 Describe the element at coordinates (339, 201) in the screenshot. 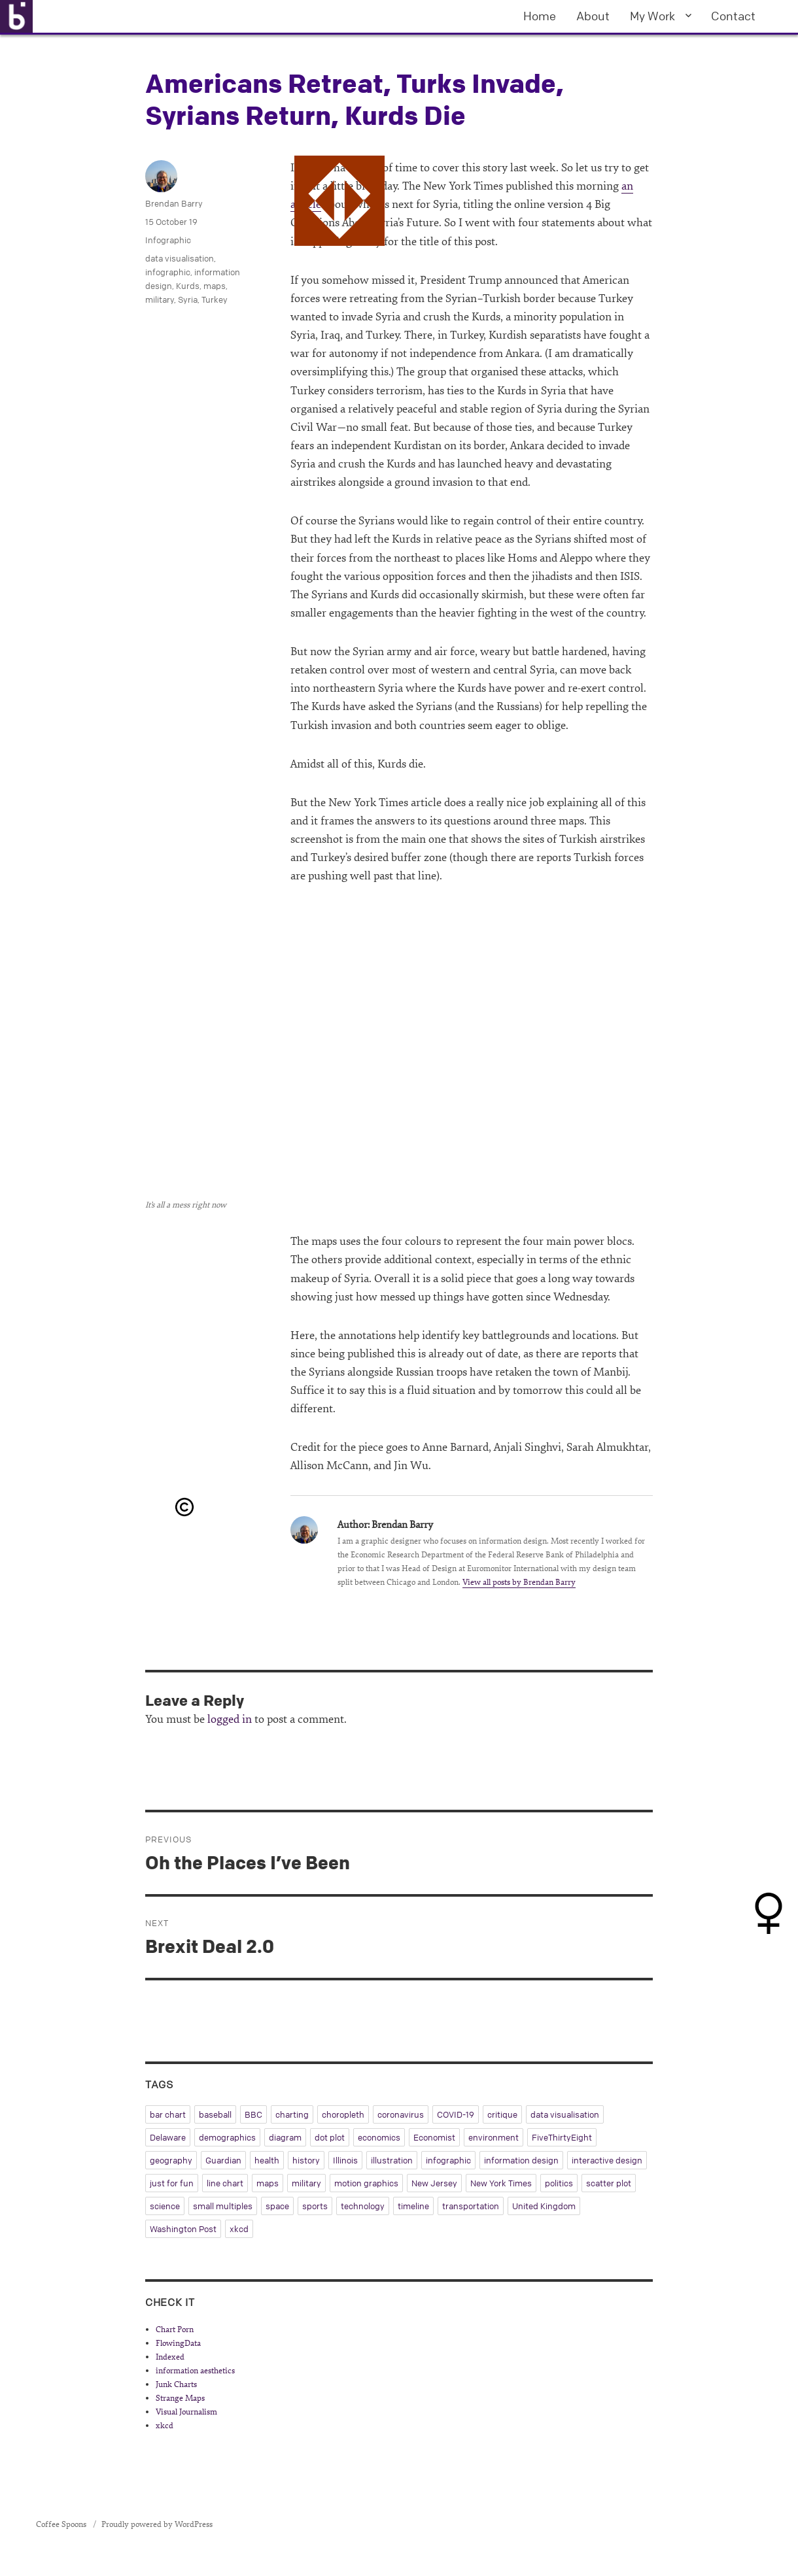

I see `são paulo metro official app or website` at that location.